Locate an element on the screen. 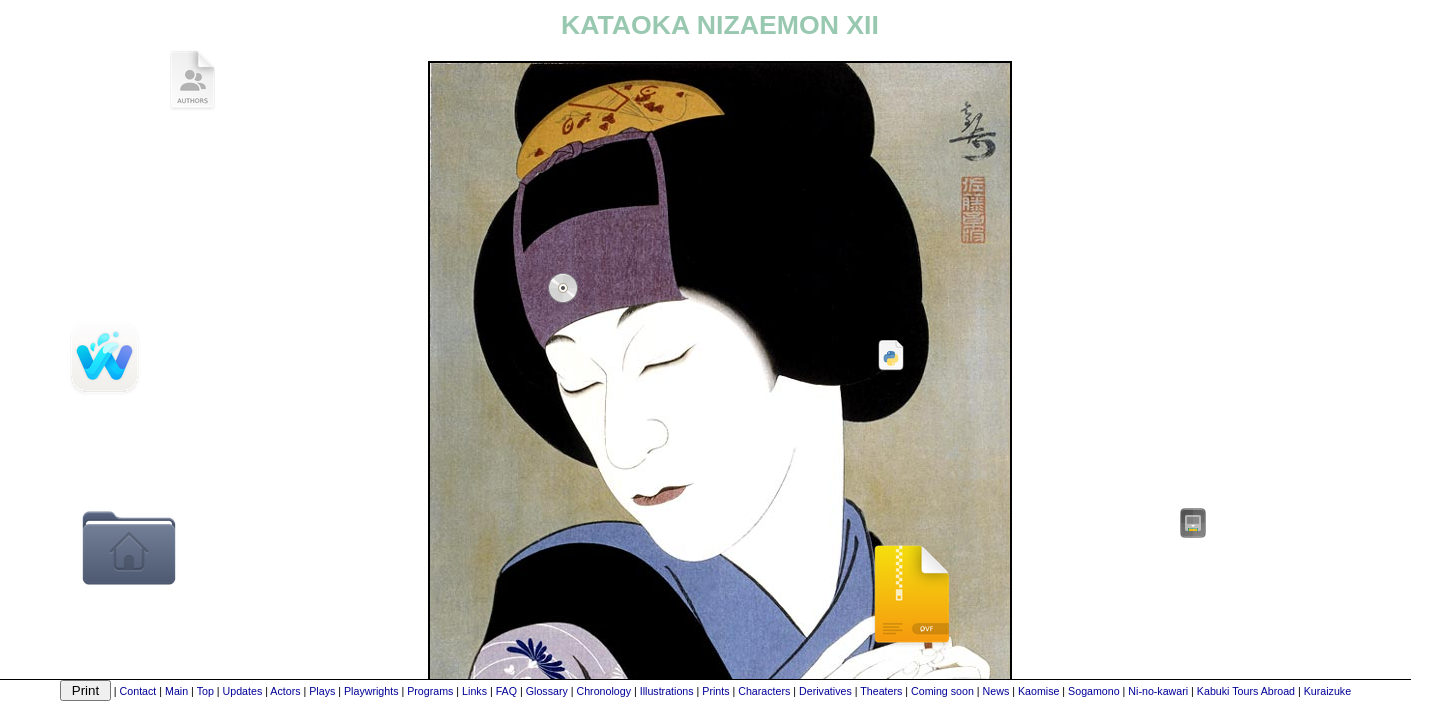 The image size is (1440, 720). a python script or source code file is located at coordinates (891, 355).